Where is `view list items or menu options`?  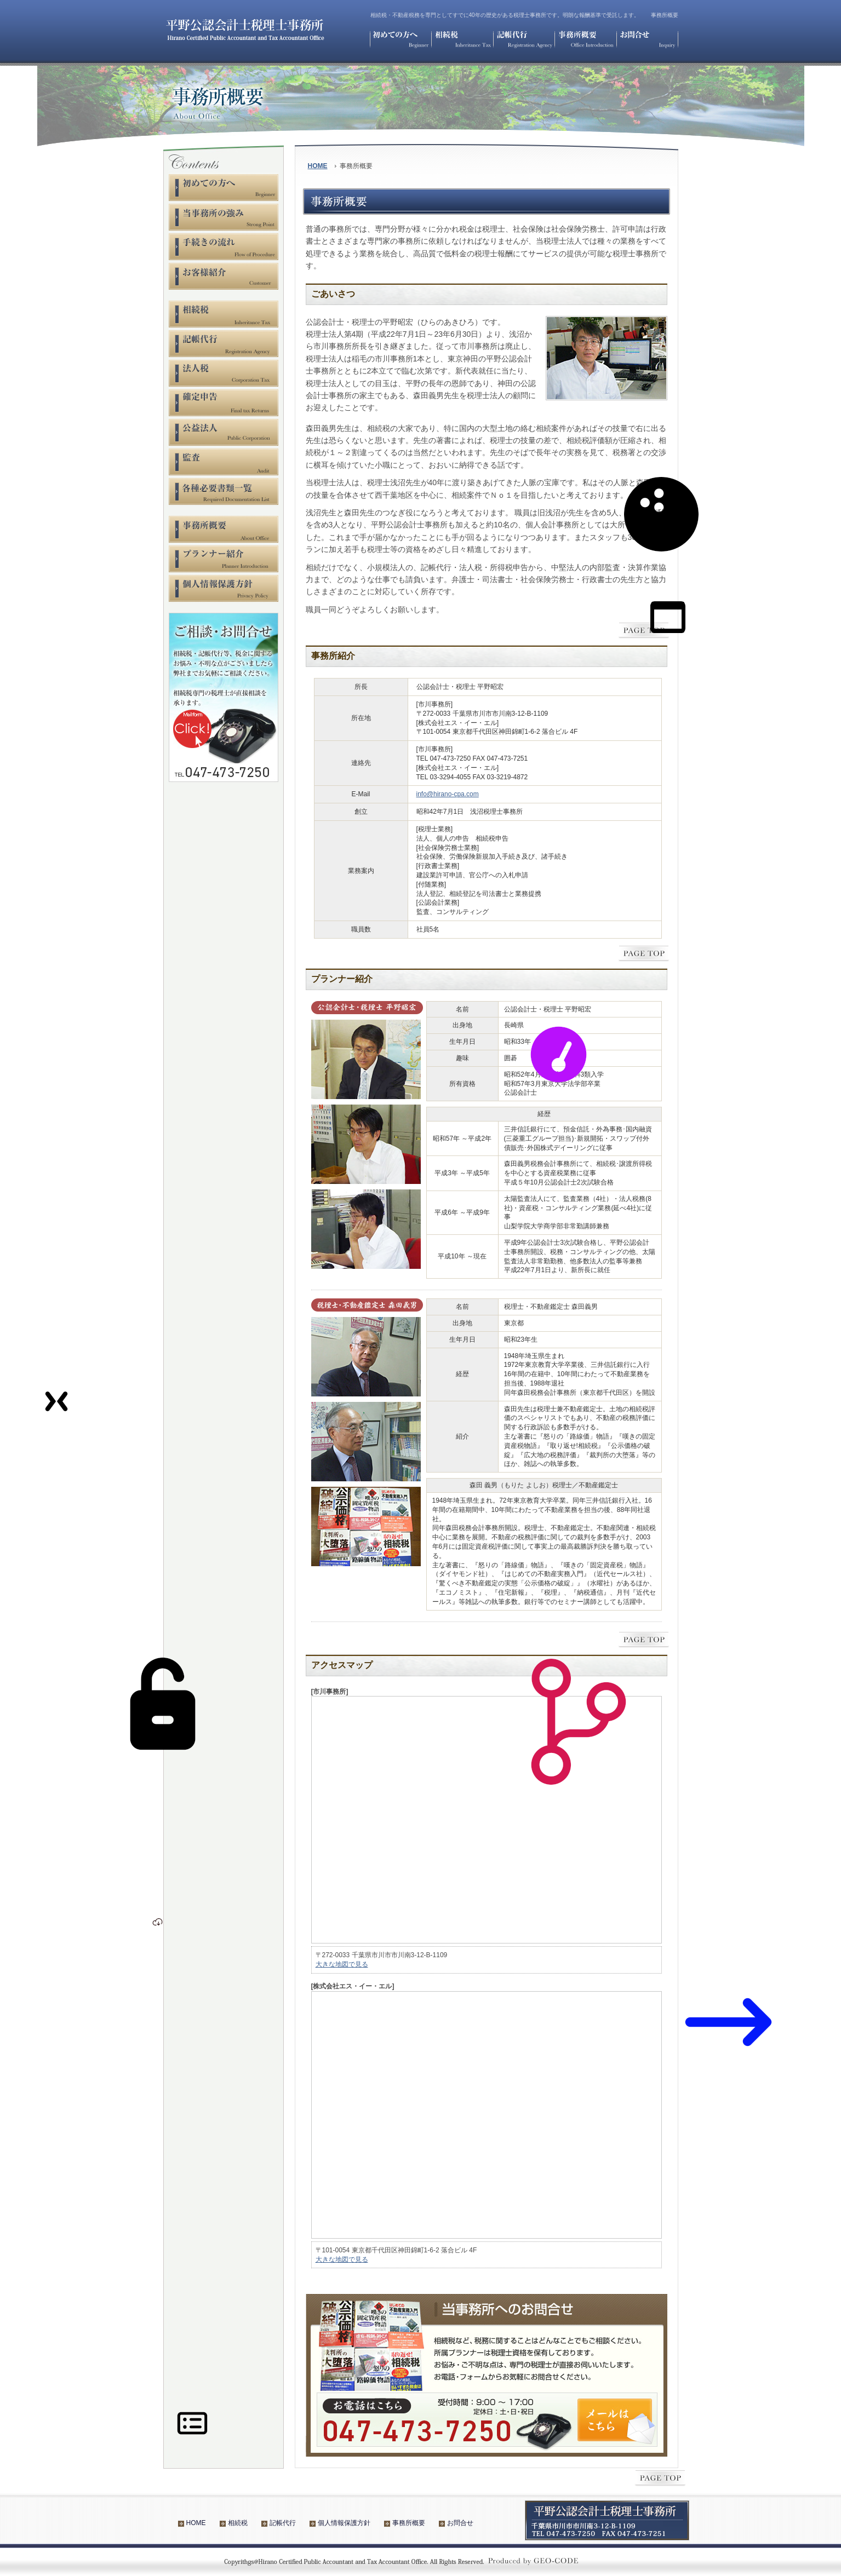
view list items or menu options is located at coordinates (192, 2423).